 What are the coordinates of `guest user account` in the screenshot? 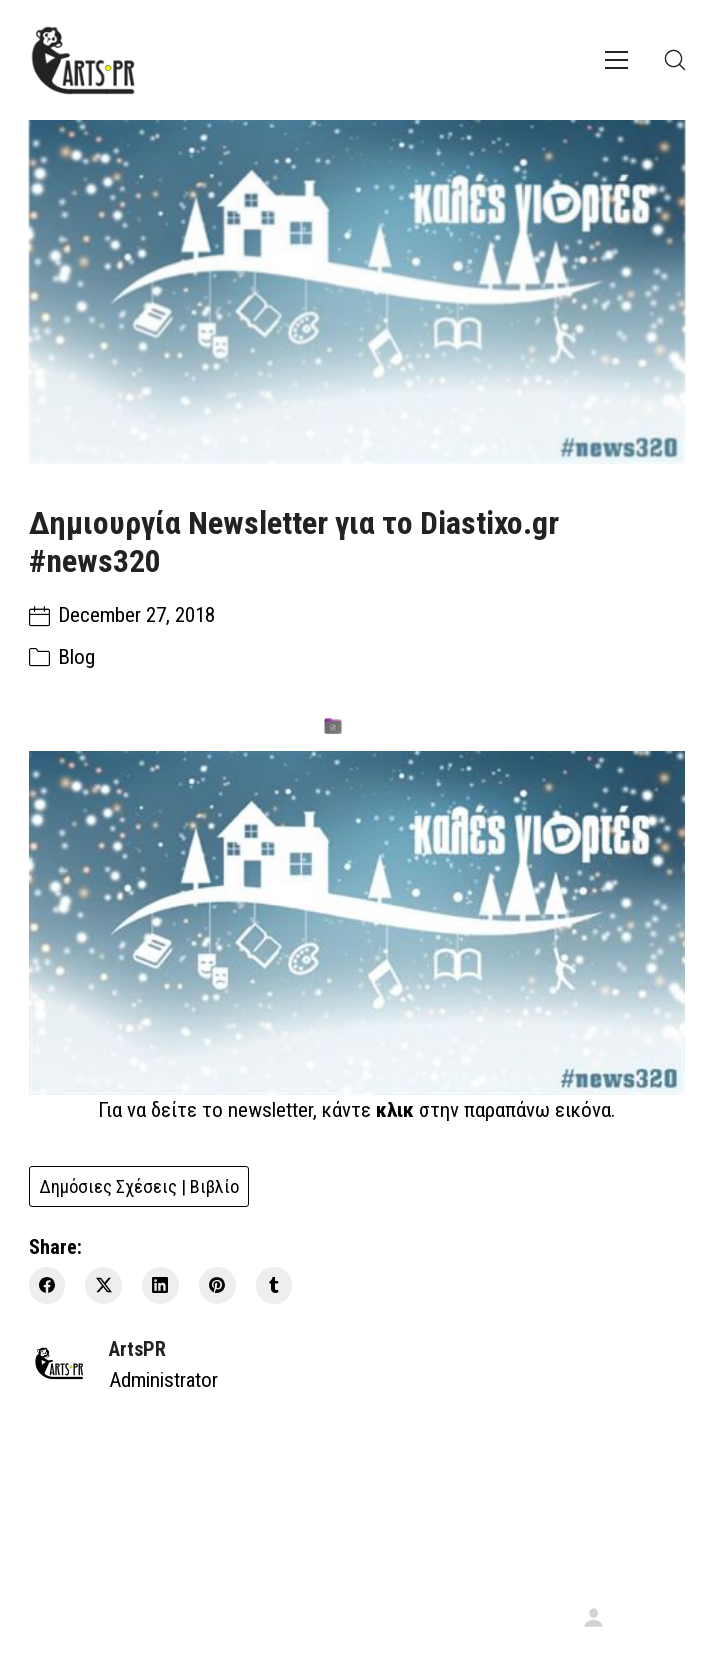 It's located at (593, 1617).